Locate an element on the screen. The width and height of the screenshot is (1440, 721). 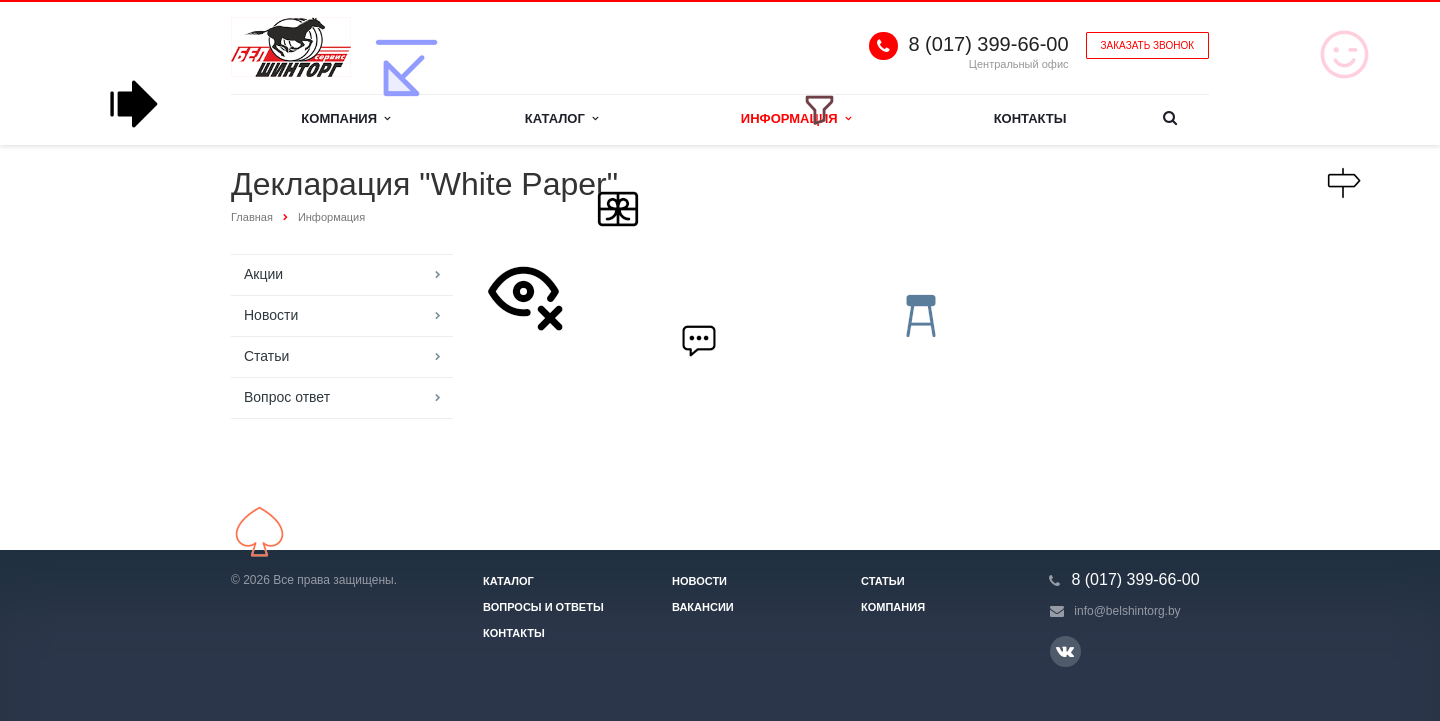
hide from view is located at coordinates (523, 291).